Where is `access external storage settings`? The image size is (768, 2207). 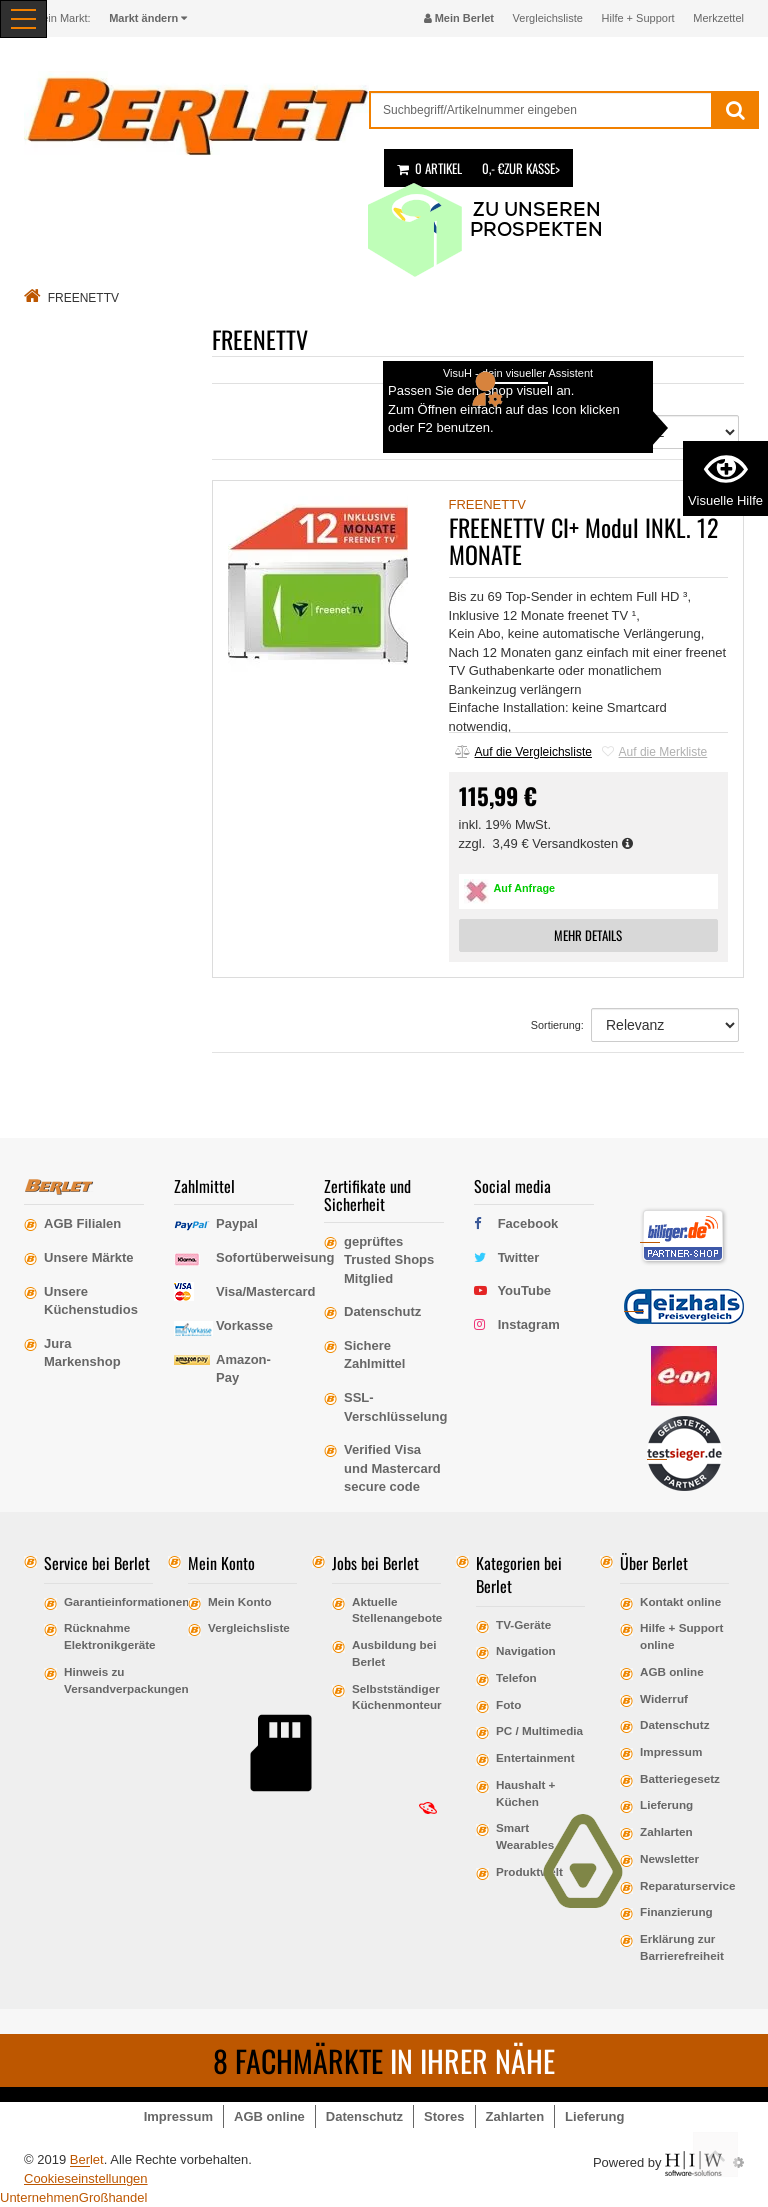
access external storage settings is located at coordinates (281, 1753).